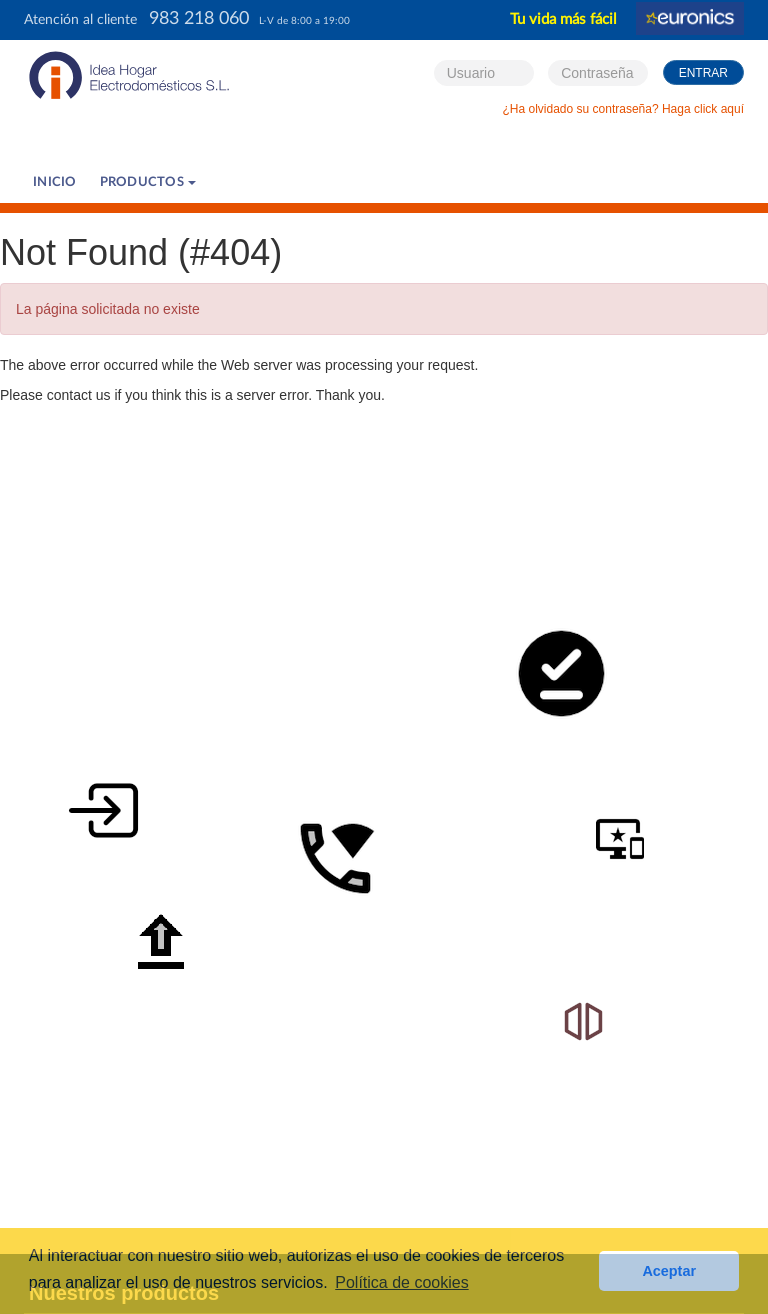 This screenshot has height=1314, width=768. What do you see at coordinates (620, 839) in the screenshot?
I see `view important or starred devices` at bounding box center [620, 839].